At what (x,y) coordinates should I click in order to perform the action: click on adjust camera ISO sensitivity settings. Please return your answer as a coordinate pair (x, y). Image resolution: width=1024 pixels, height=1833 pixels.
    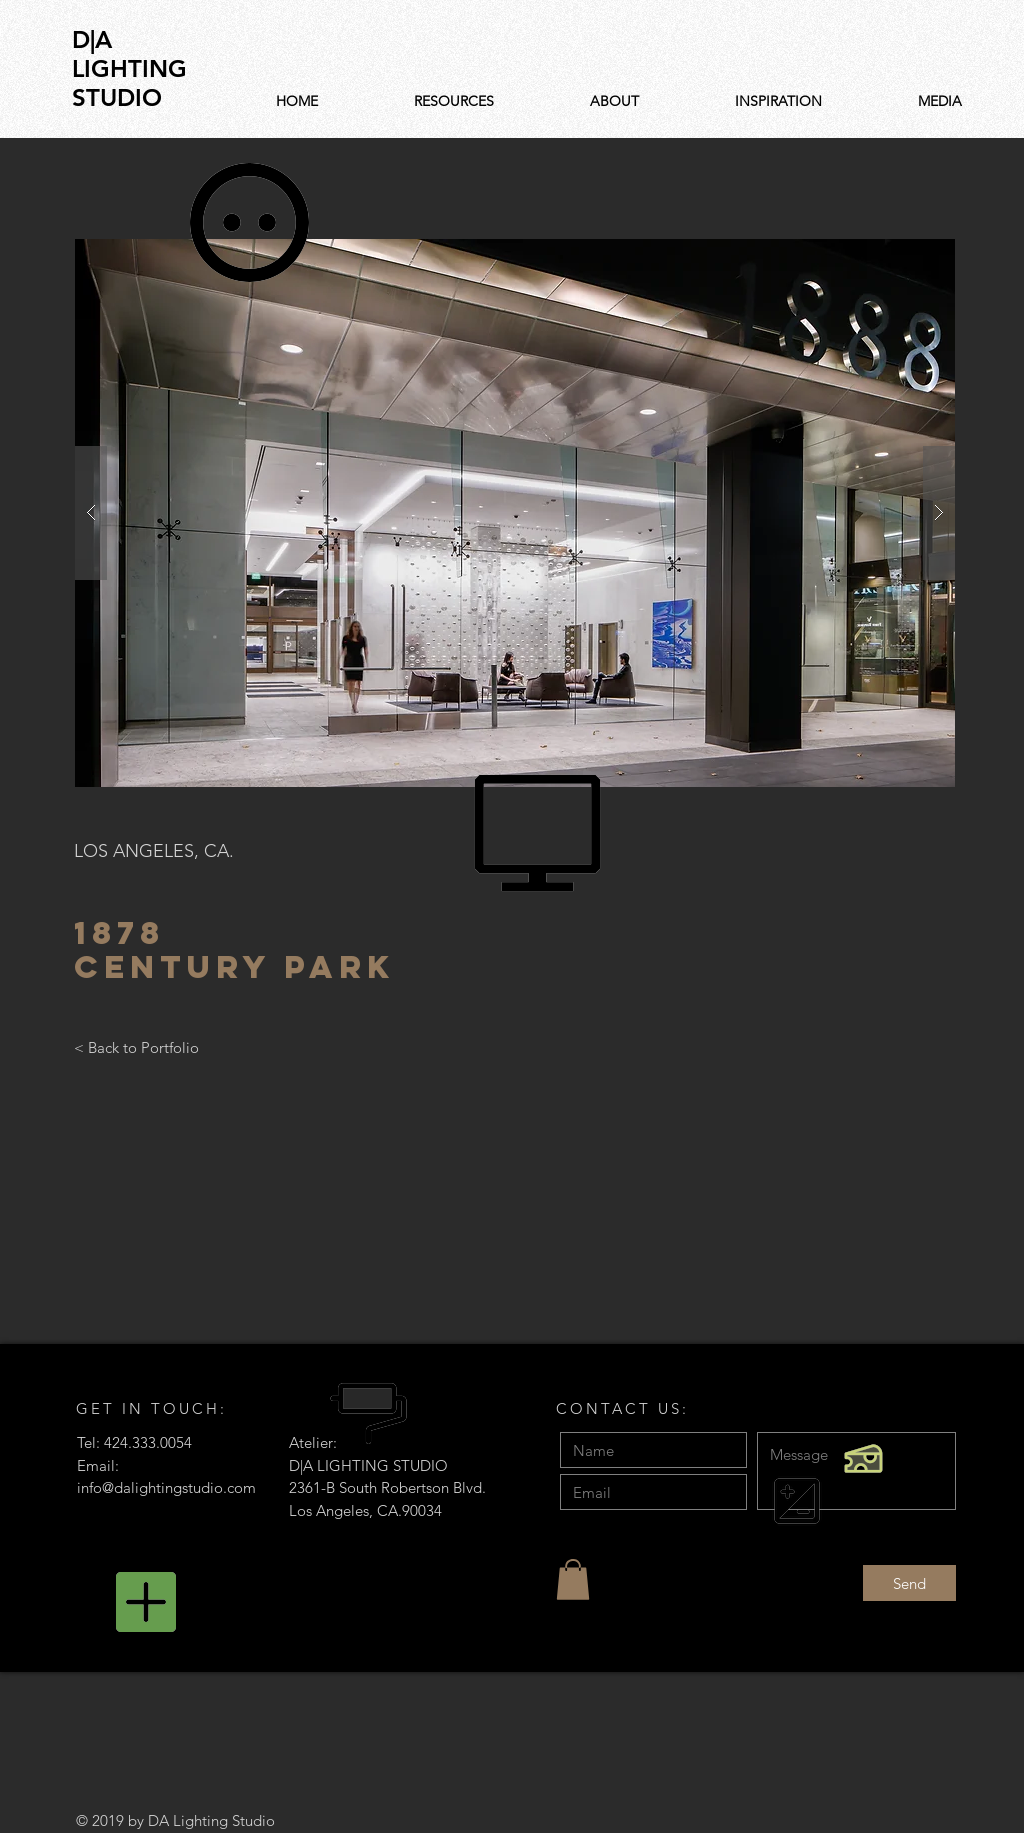
    Looking at the image, I should click on (797, 1501).